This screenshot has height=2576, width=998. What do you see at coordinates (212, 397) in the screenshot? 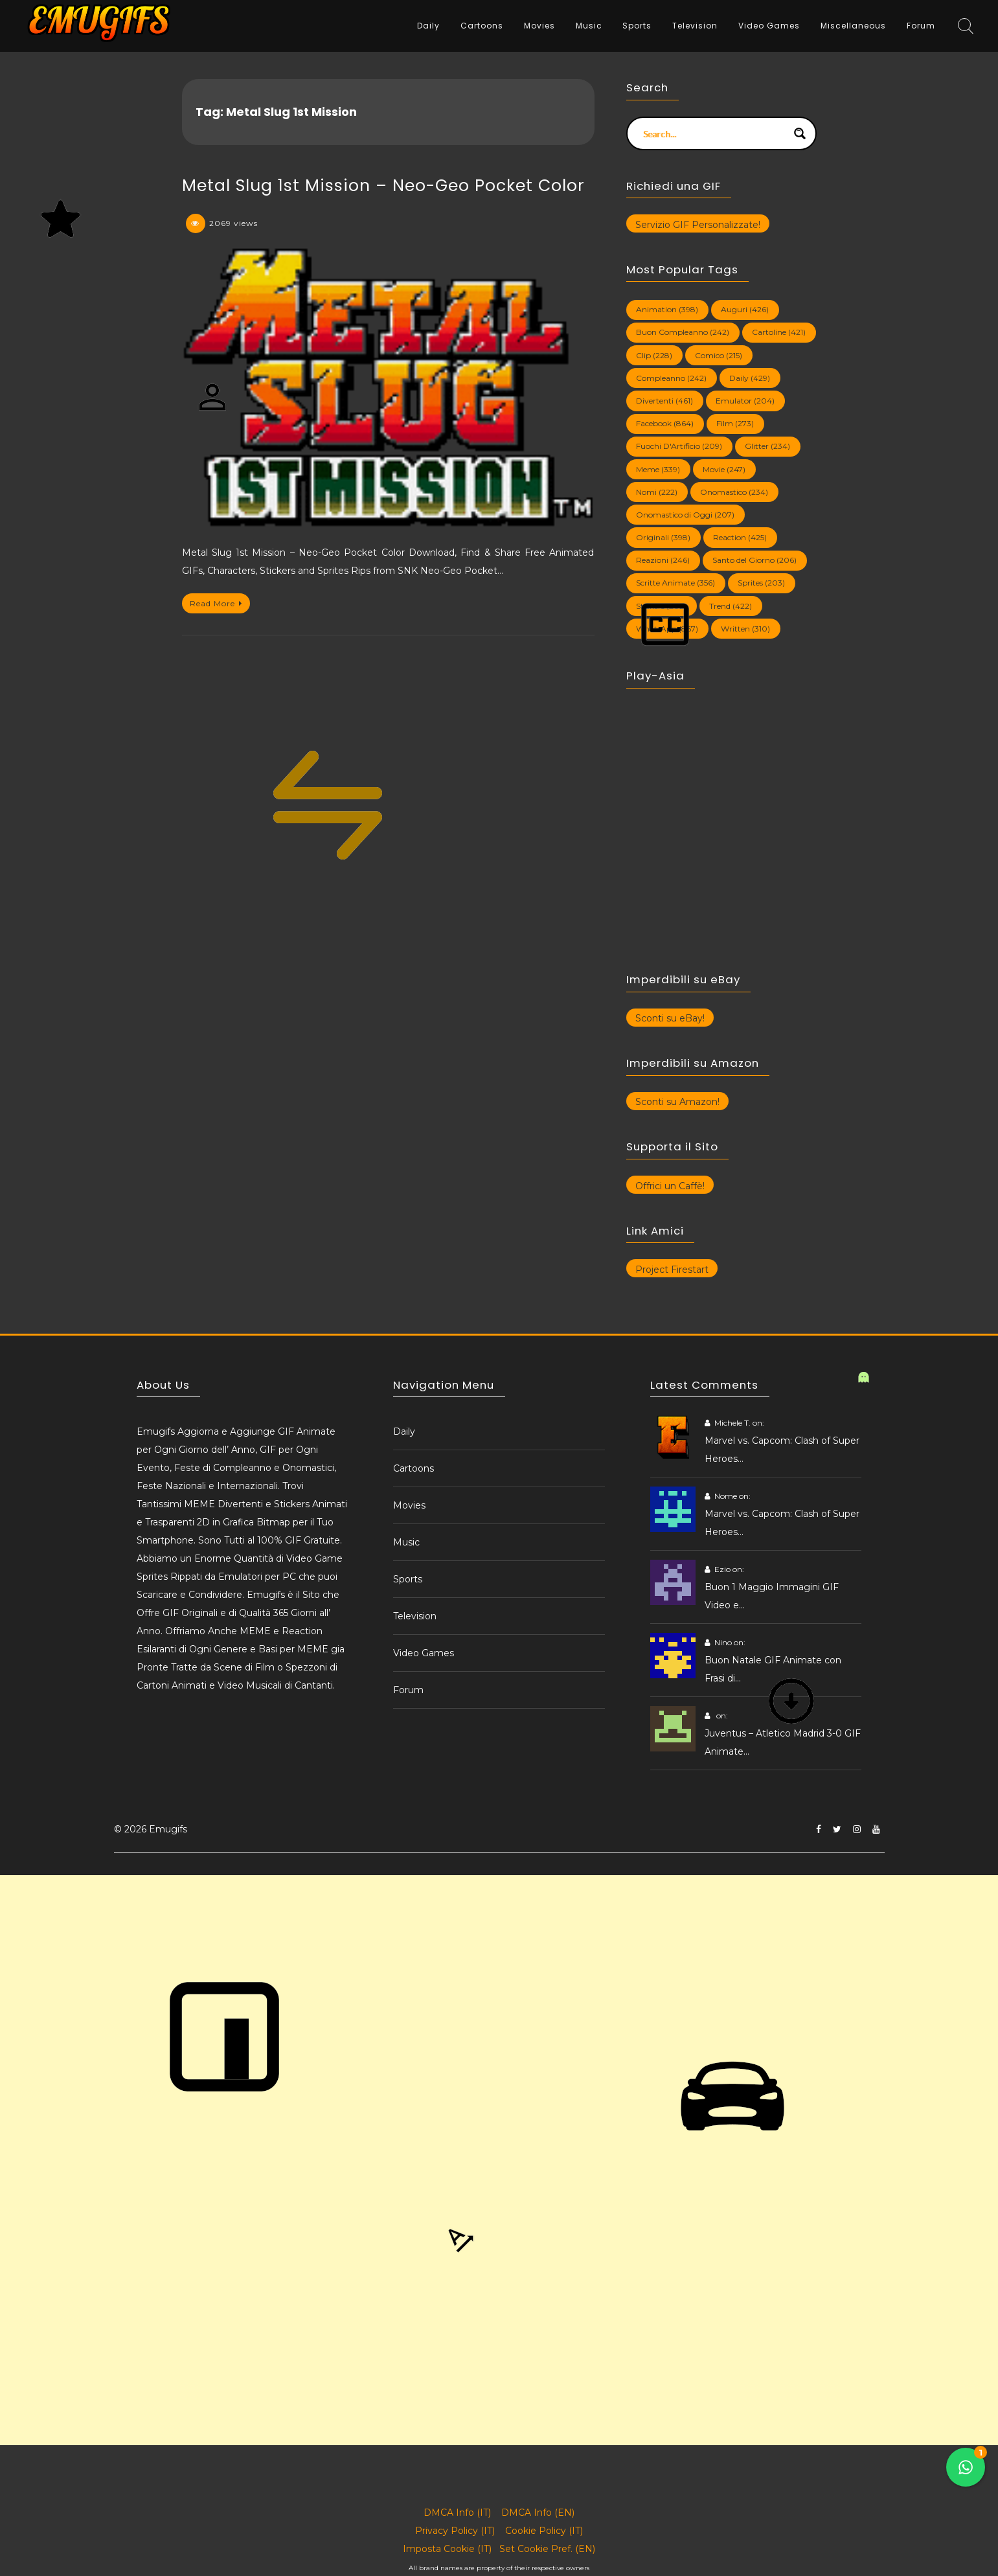
I see `view your profile` at bounding box center [212, 397].